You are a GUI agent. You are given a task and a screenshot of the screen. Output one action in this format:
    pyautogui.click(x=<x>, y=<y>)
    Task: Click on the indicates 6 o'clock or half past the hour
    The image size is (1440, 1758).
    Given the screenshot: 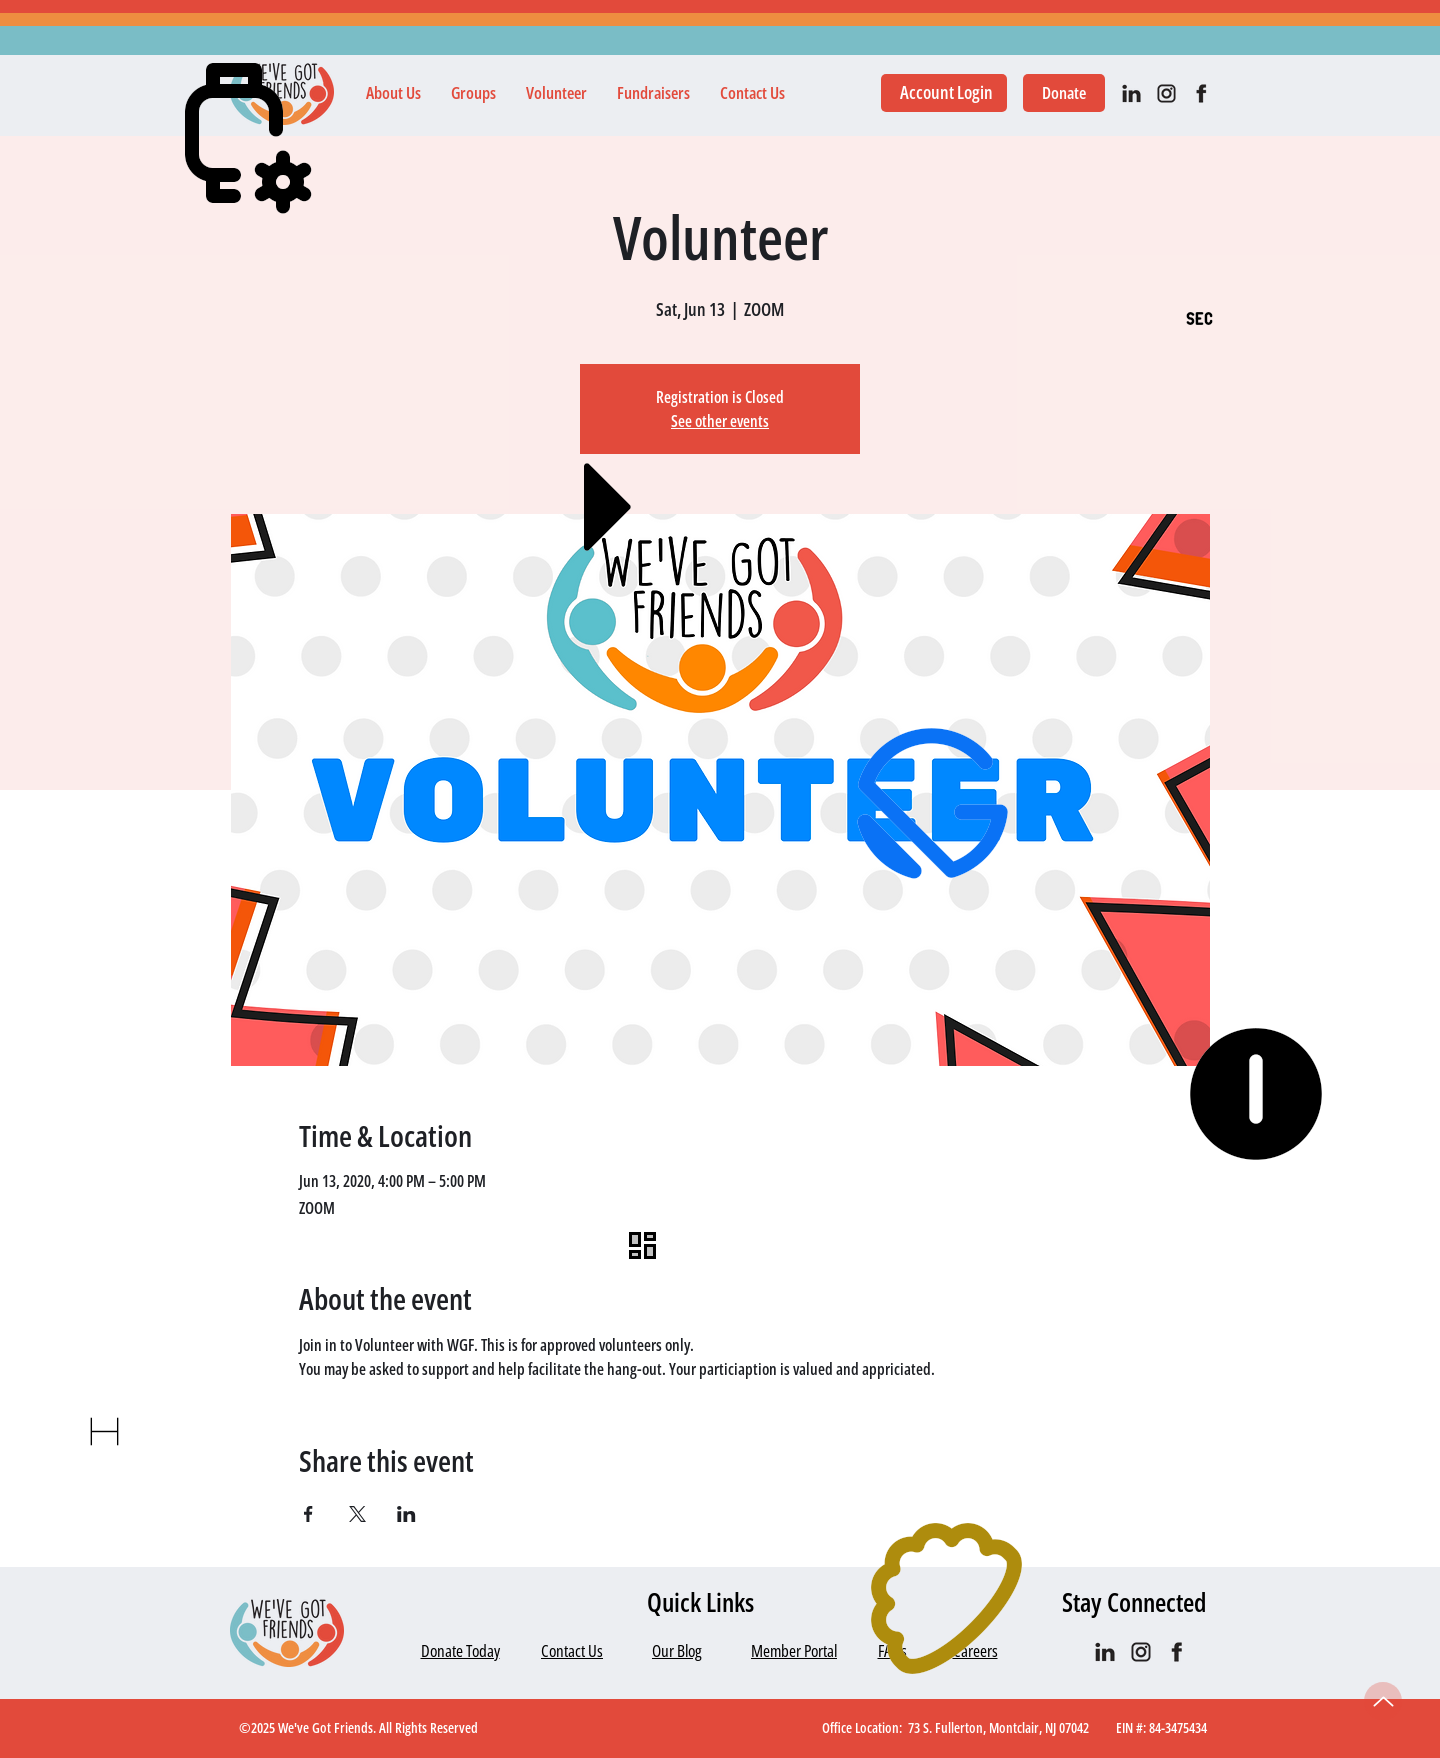 What is the action you would take?
    pyautogui.click(x=1256, y=1094)
    